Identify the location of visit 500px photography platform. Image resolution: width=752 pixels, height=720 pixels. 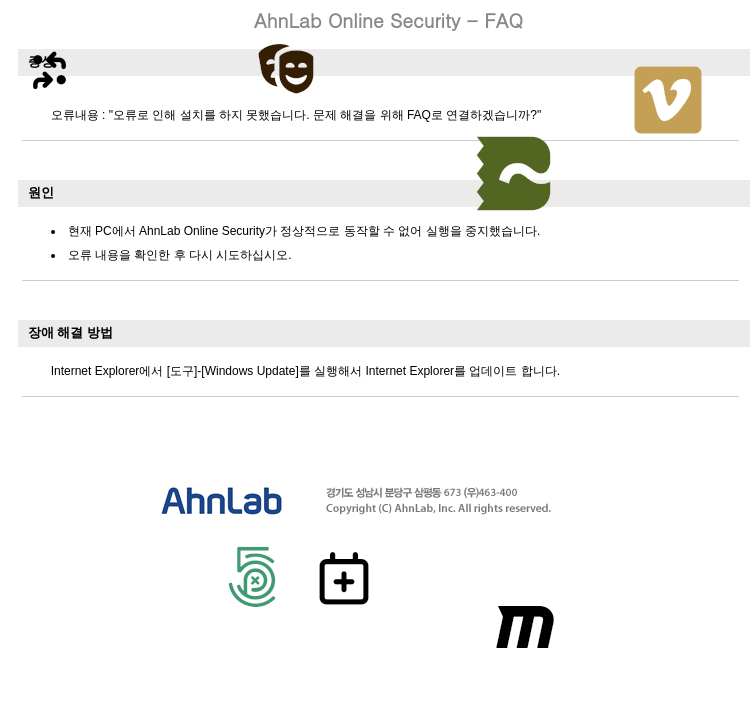
(252, 577).